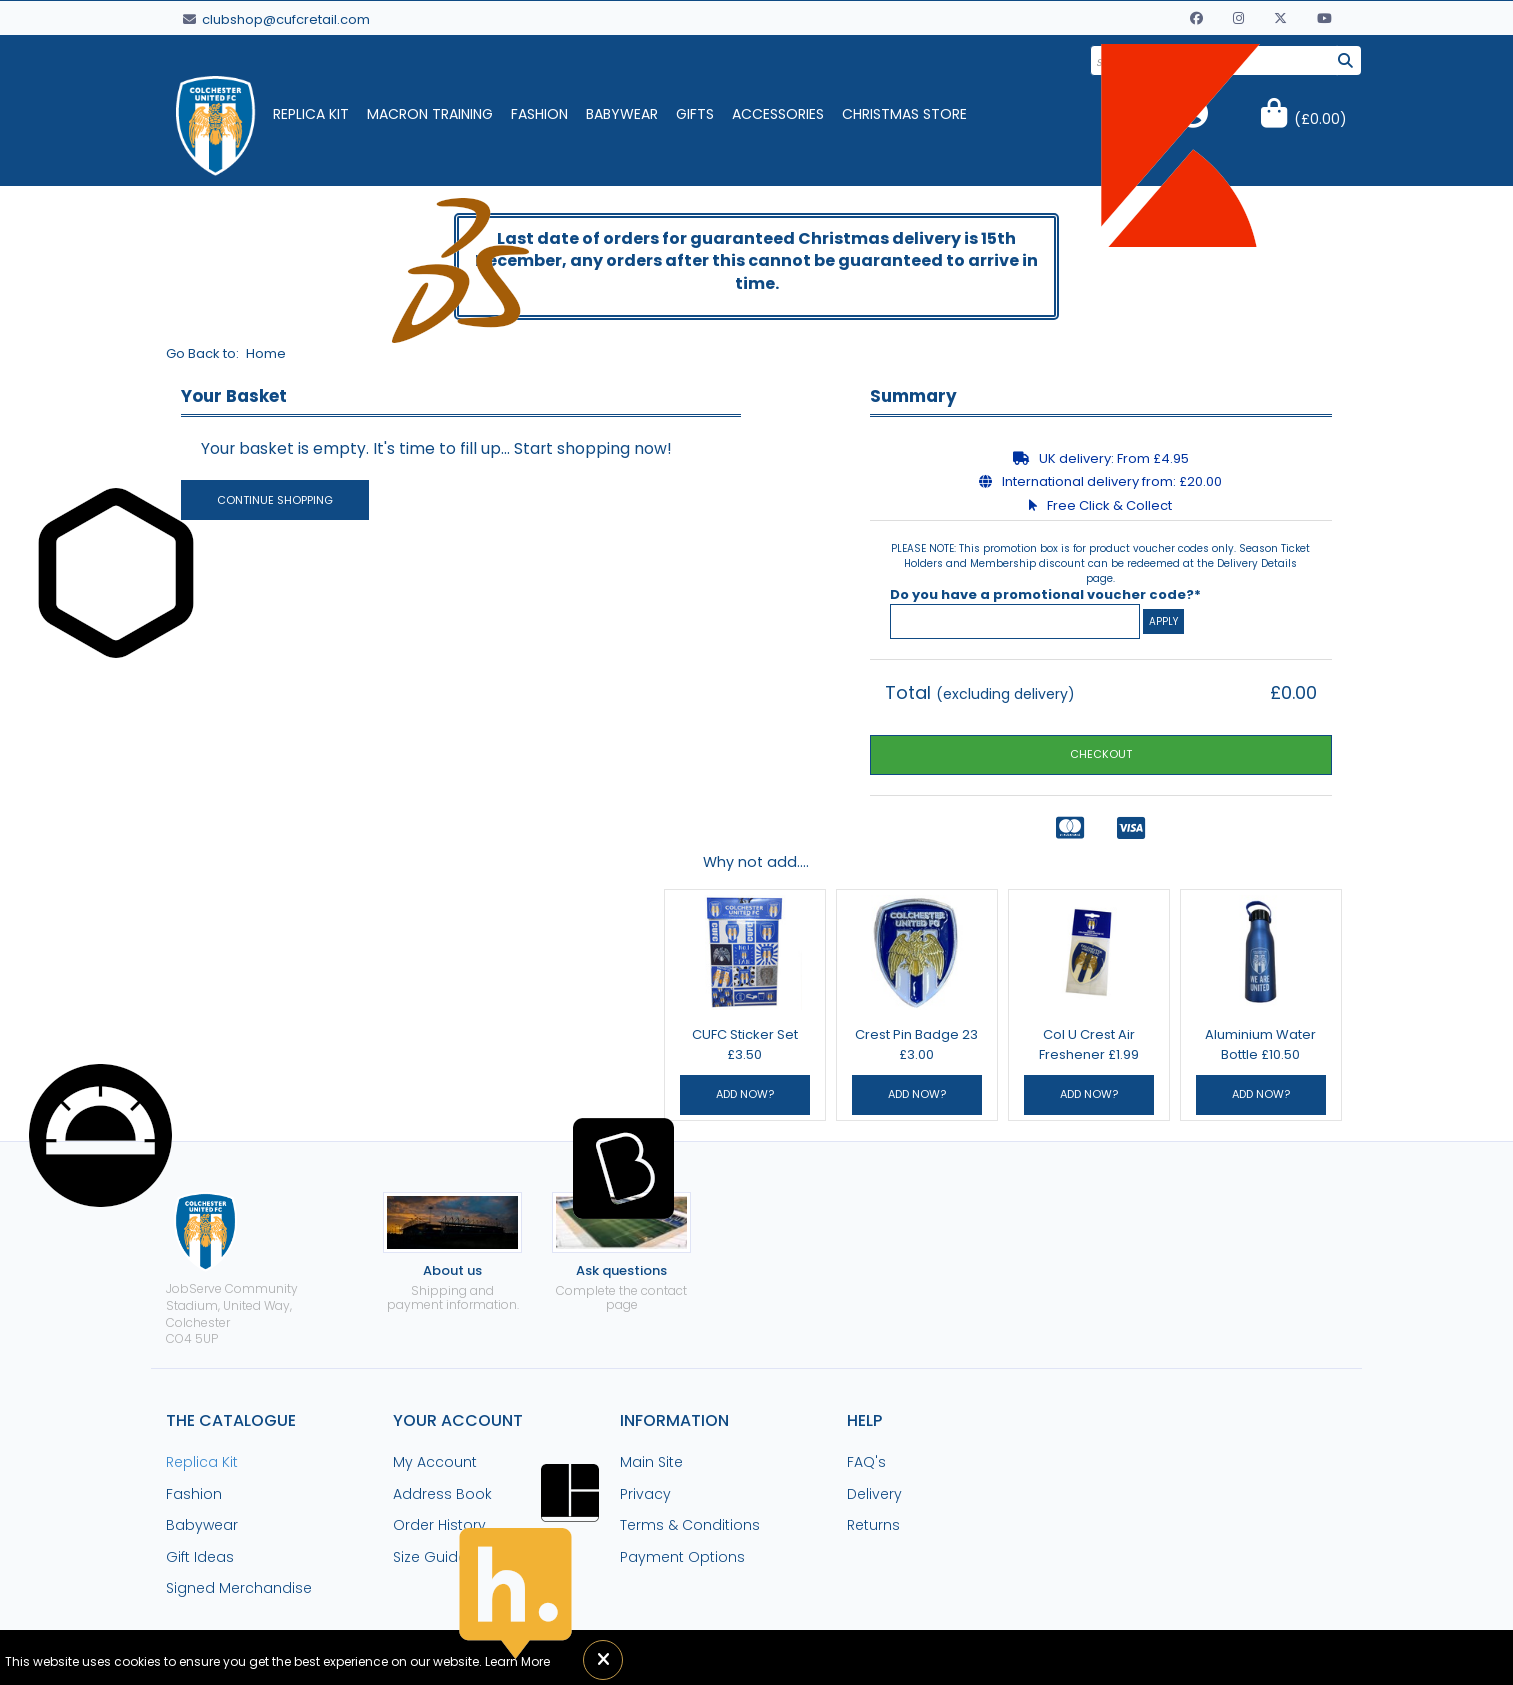  I want to click on dassault systèmes company logo, so click(460, 270).